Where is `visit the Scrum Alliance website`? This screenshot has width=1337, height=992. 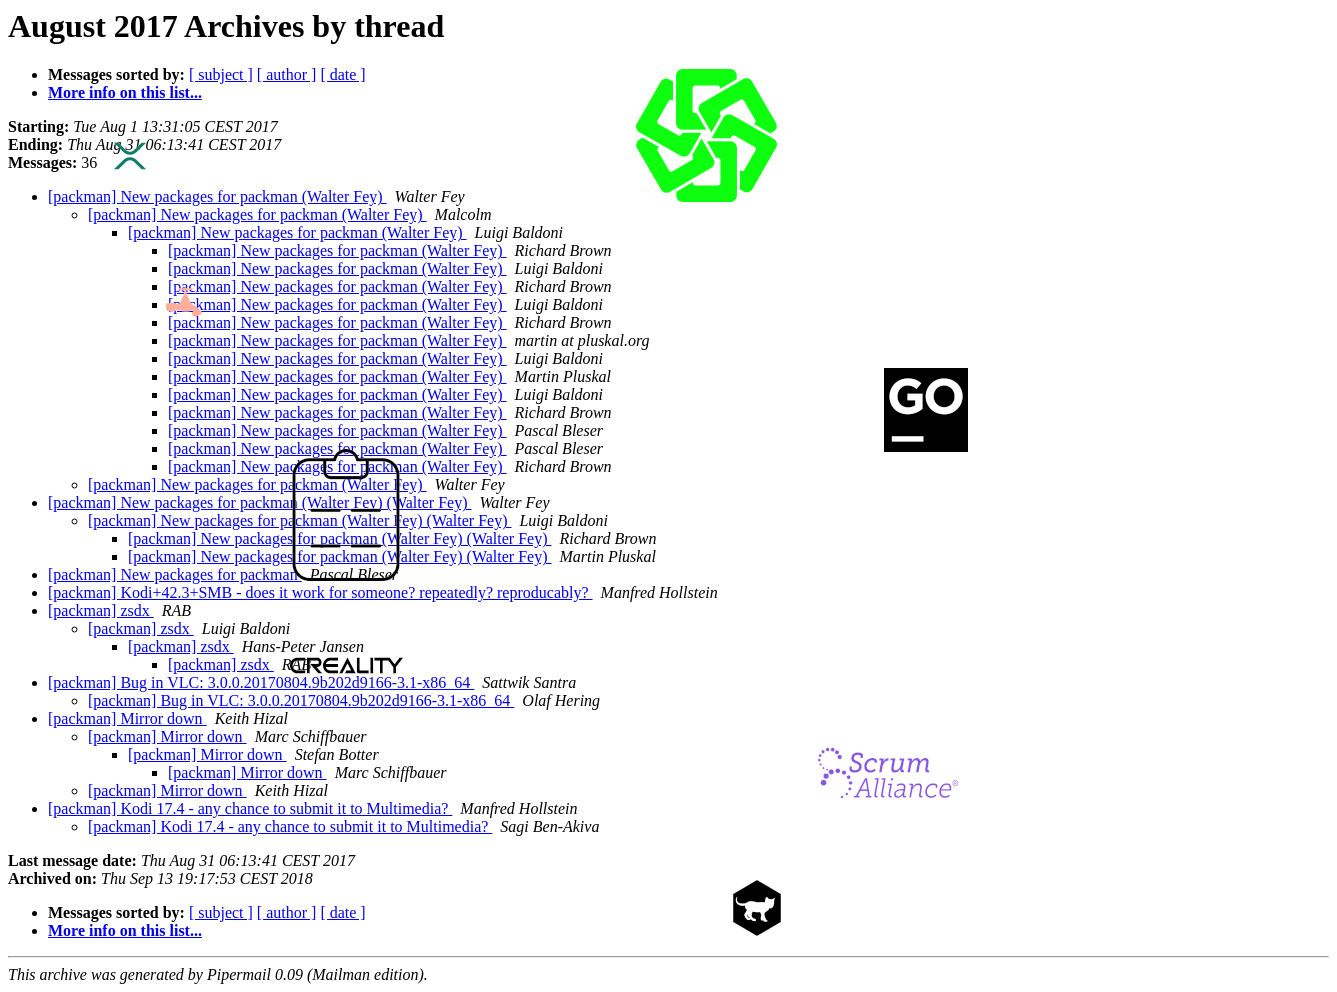 visit the Scrum Alliance website is located at coordinates (888, 773).